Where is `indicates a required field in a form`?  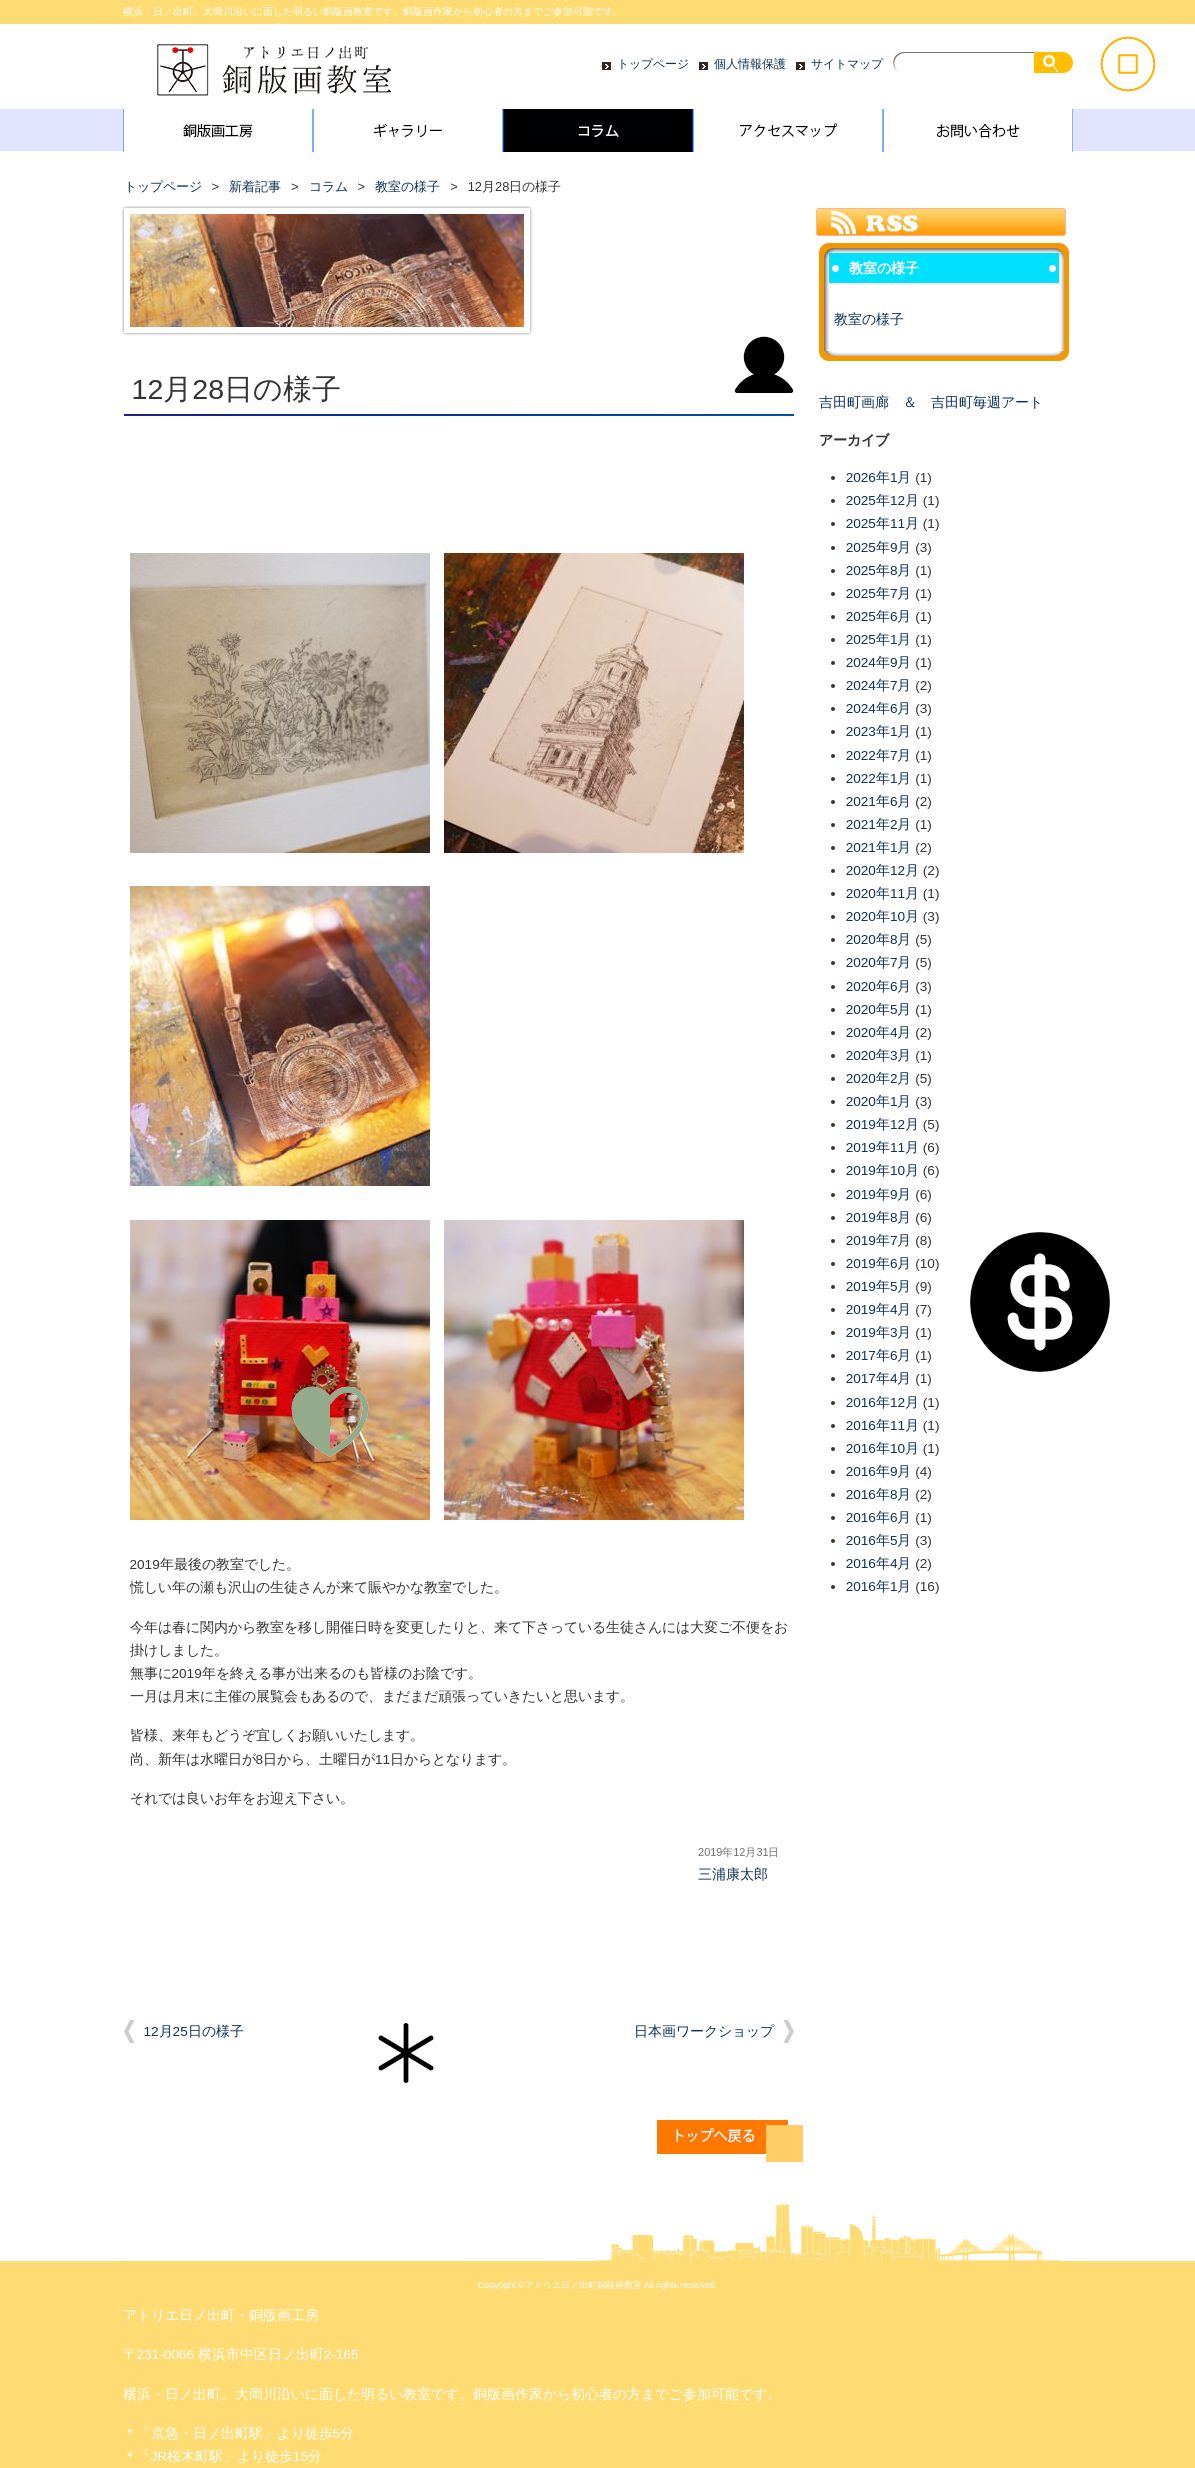 indicates a required field in a form is located at coordinates (406, 2053).